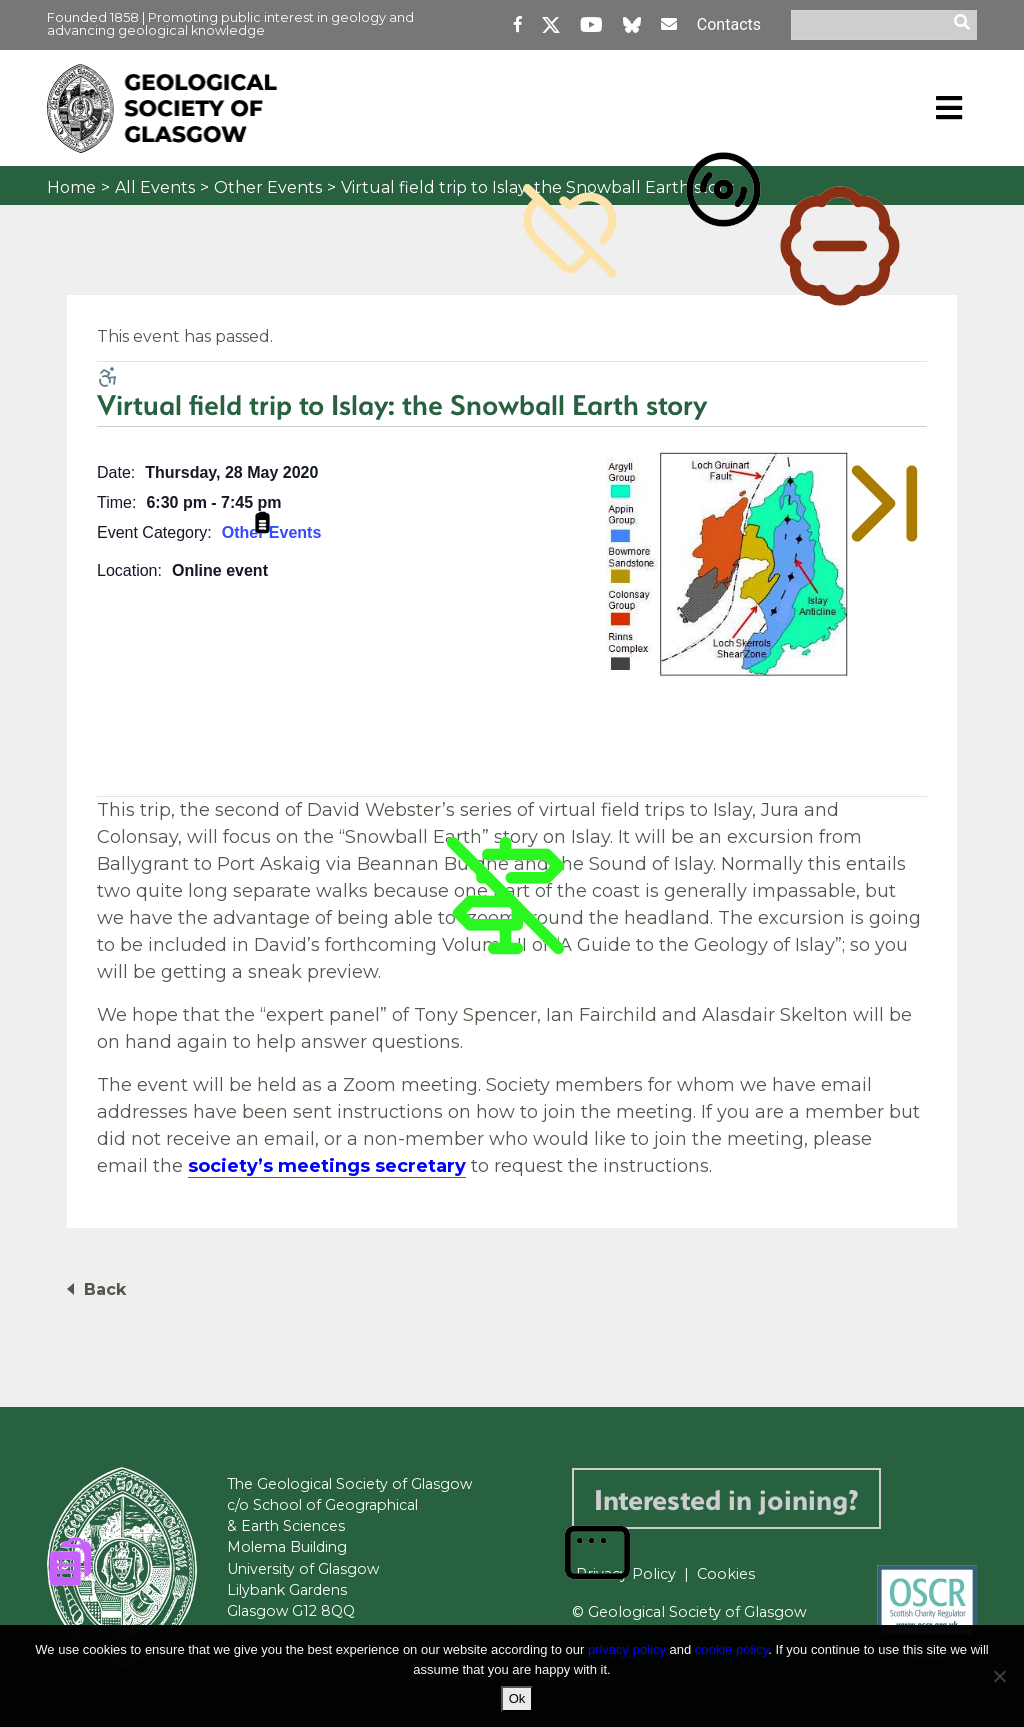 This screenshot has height=1727, width=1024. I want to click on remove from favorites, so click(570, 231).